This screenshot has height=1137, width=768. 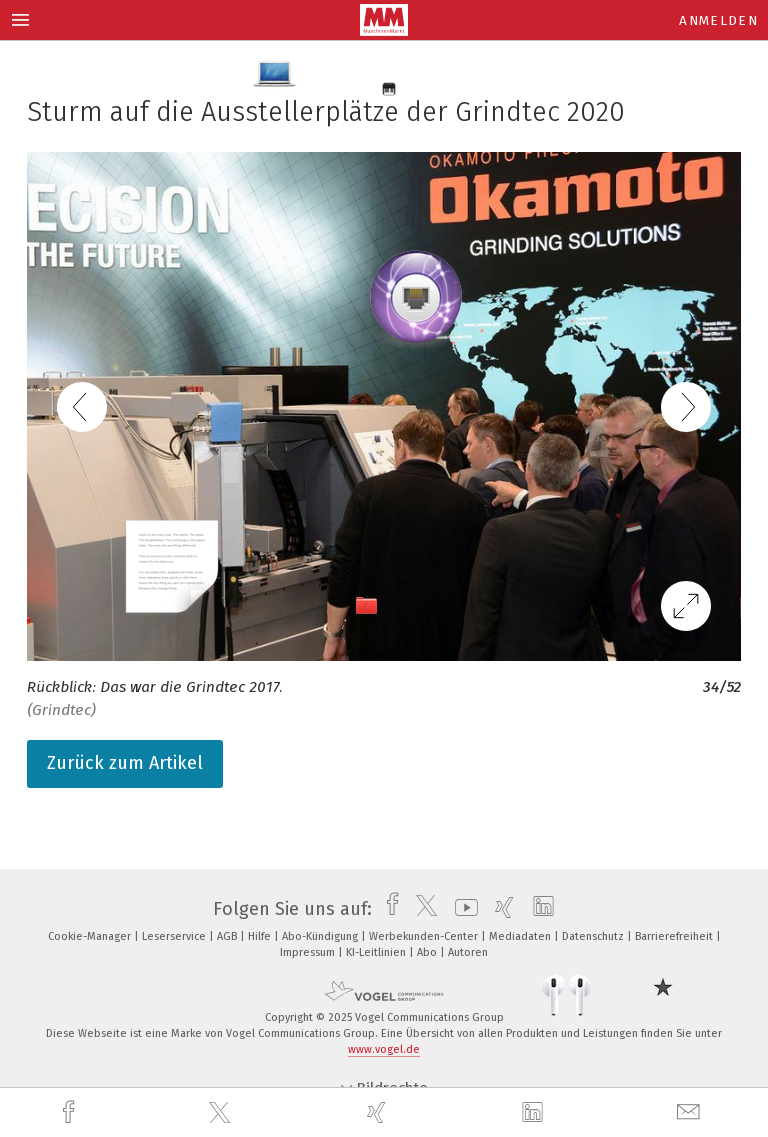 What do you see at coordinates (366, 605) in the screenshot?
I see `access the root directory folder` at bounding box center [366, 605].